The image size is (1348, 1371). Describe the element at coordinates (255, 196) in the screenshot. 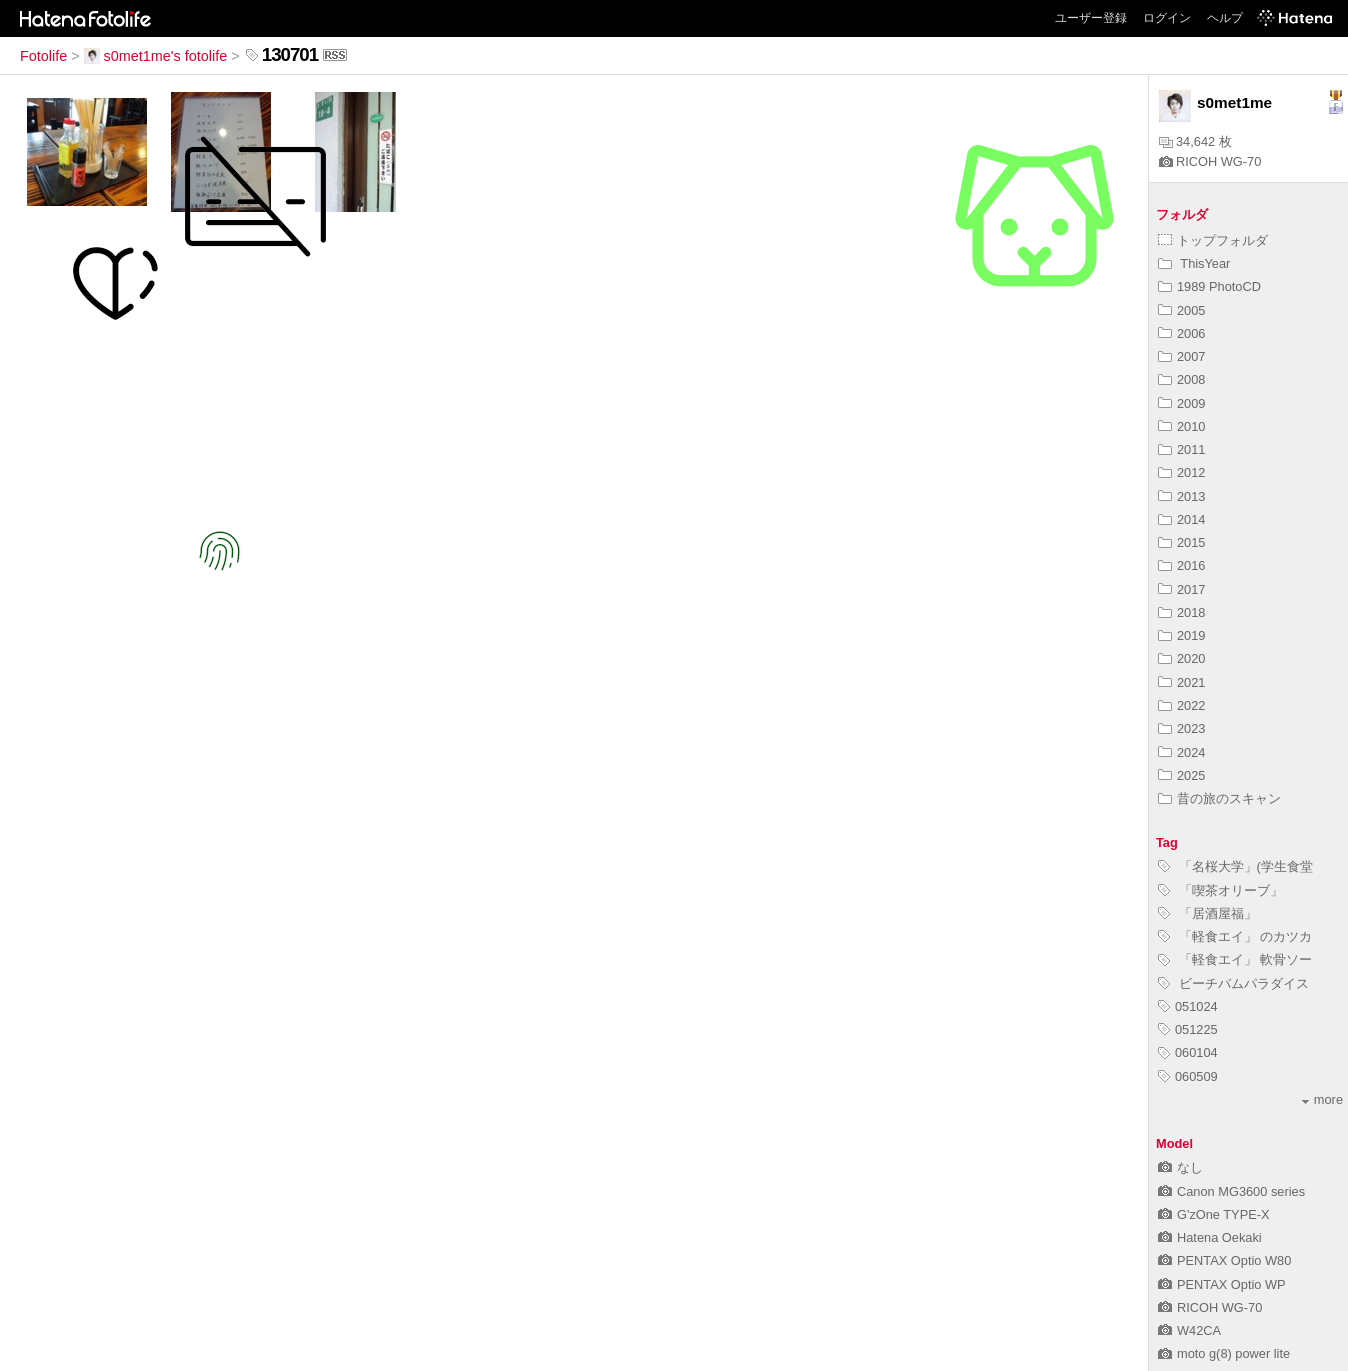

I see `disable subtitles or closed captions` at that location.